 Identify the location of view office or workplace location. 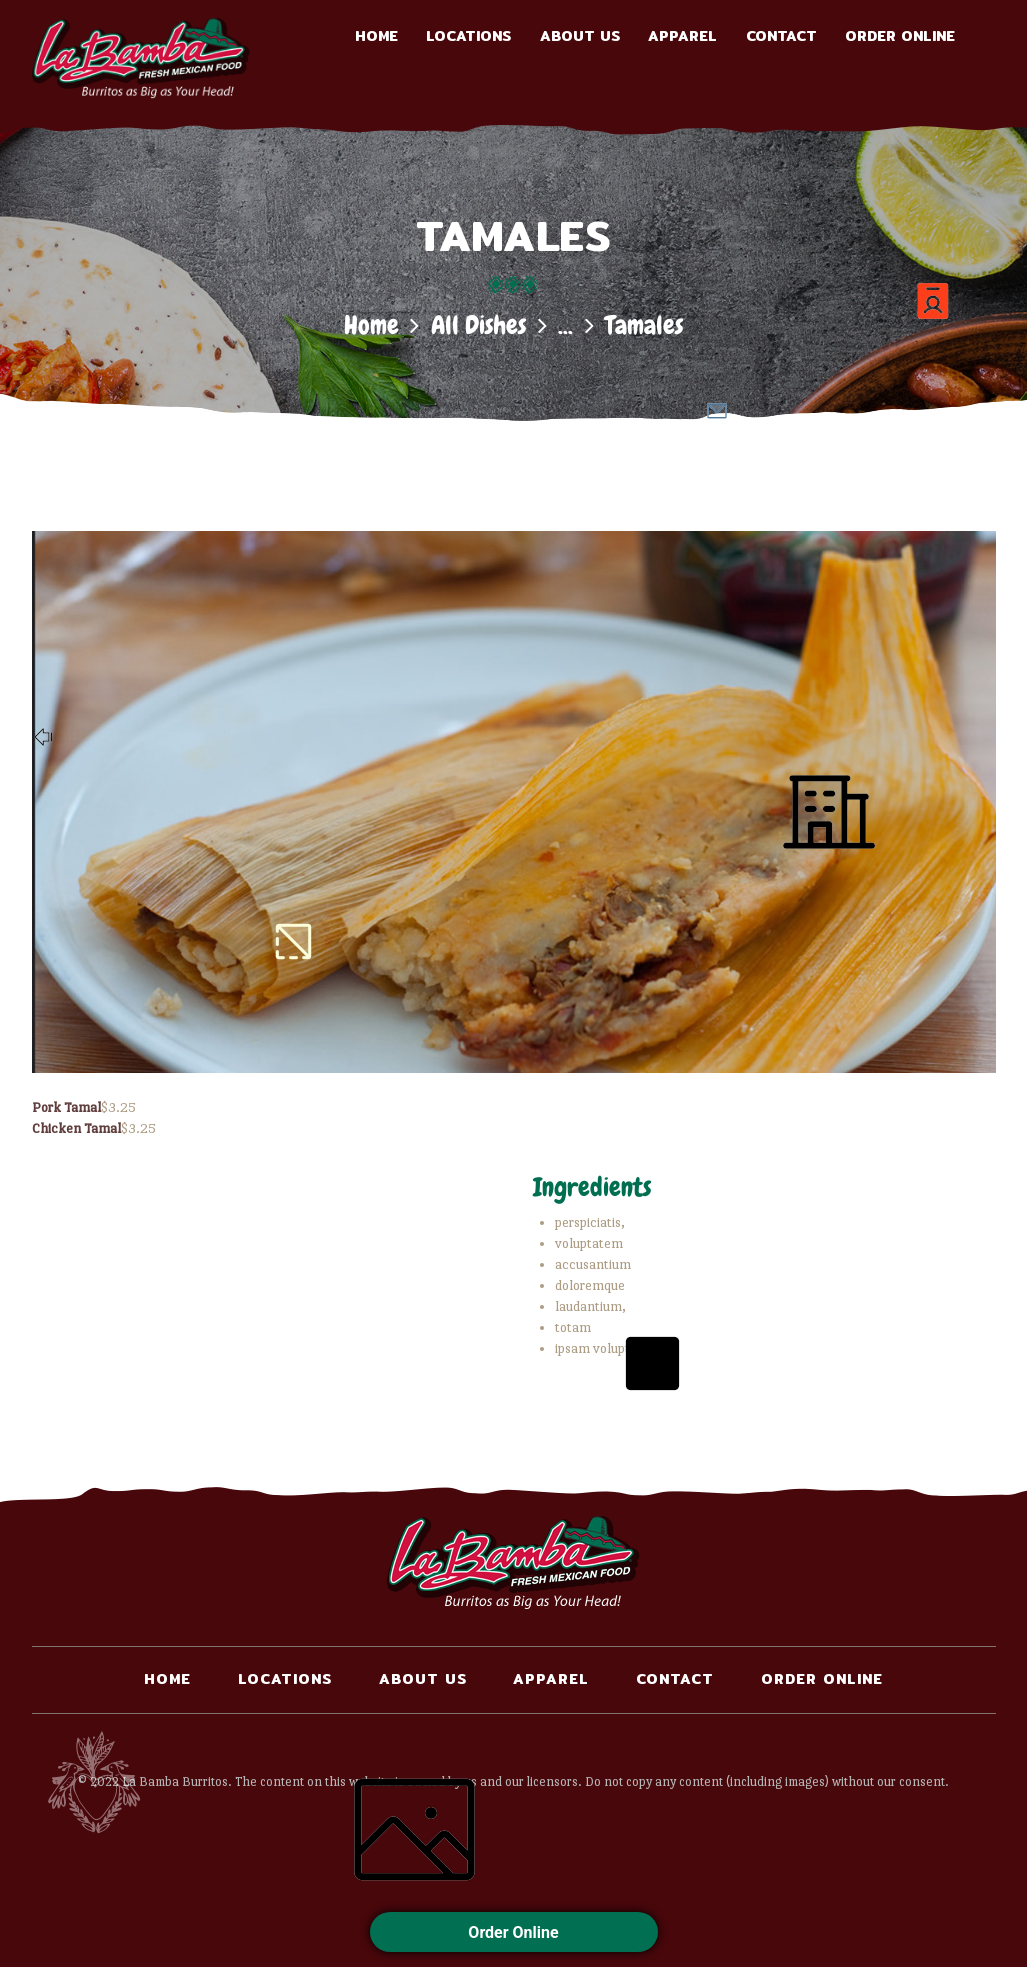
(826, 812).